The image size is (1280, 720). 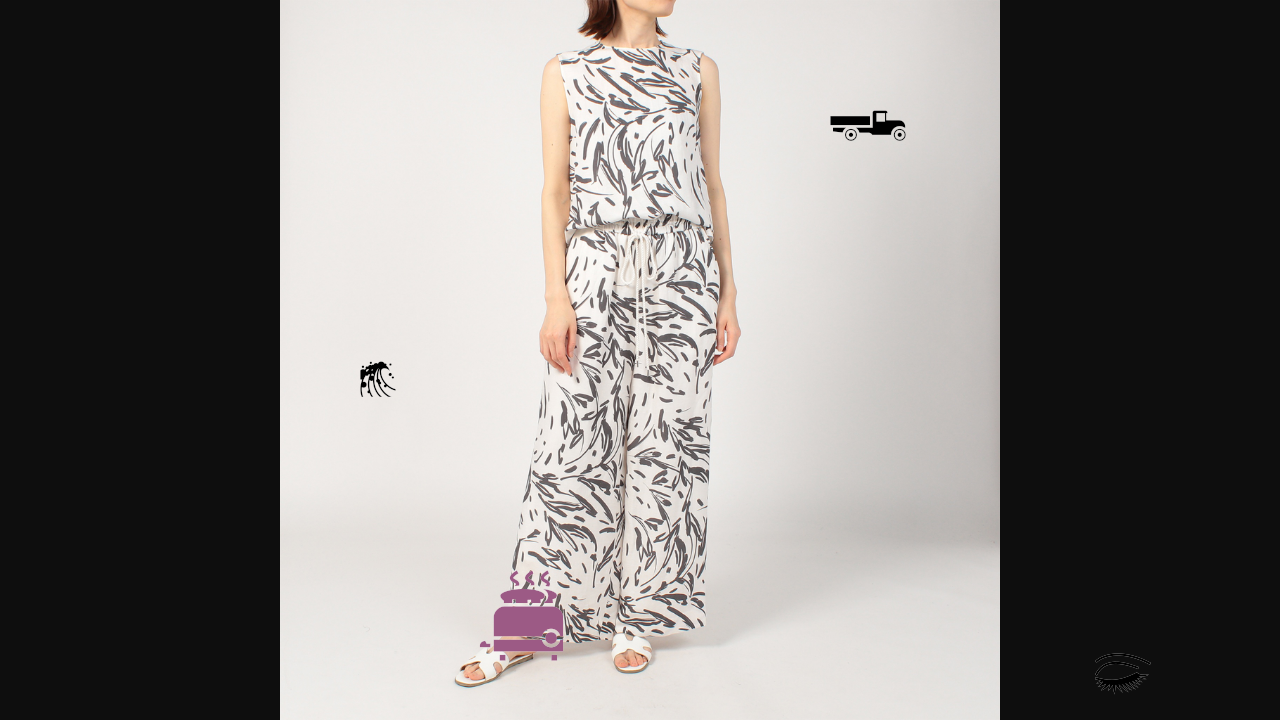 What do you see at coordinates (378, 379) in the screenshot?
I see `indicates water or ocean-themed content` at bounding box center [378, 379].